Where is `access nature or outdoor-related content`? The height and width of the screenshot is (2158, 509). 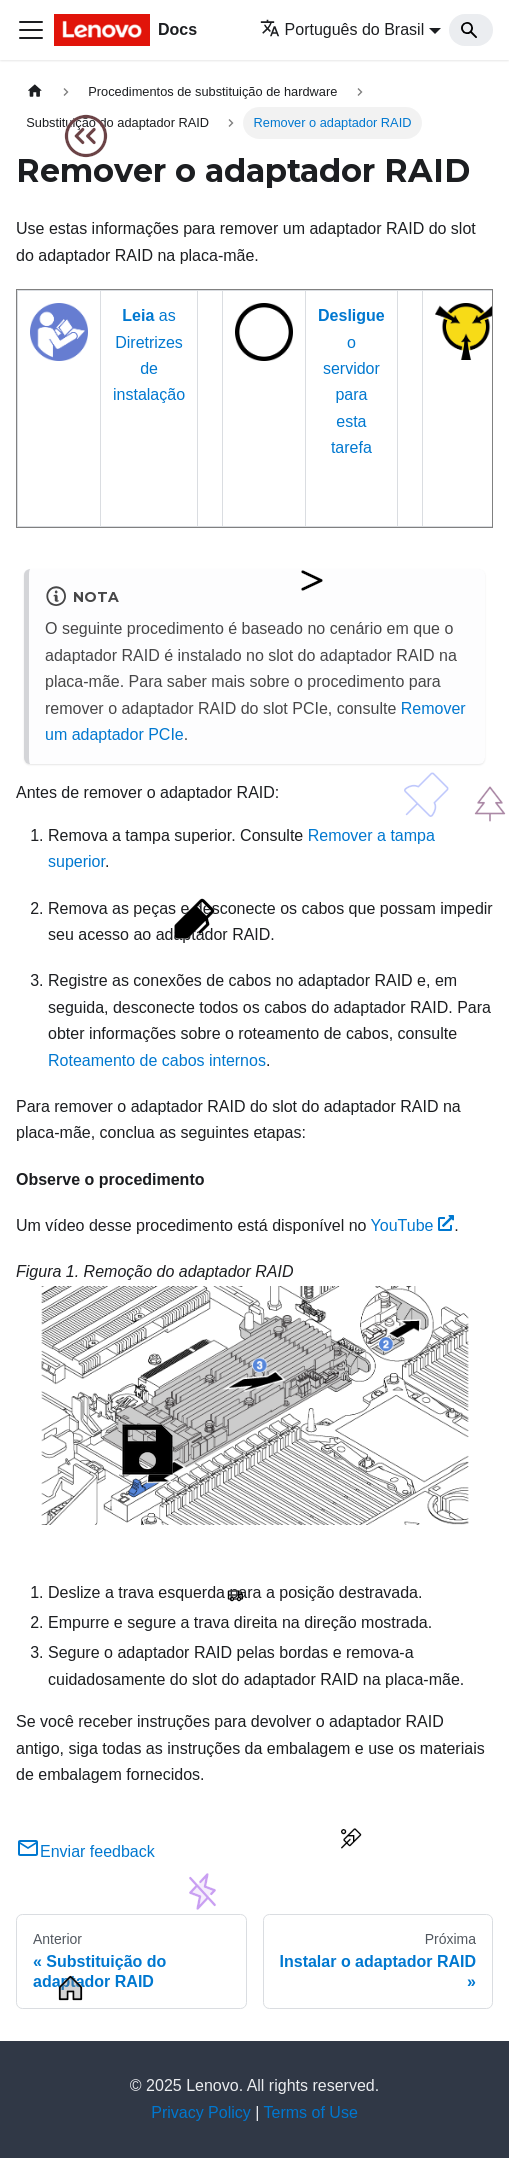
access nature or outdoor-related content is located at coordinates (490, 804).